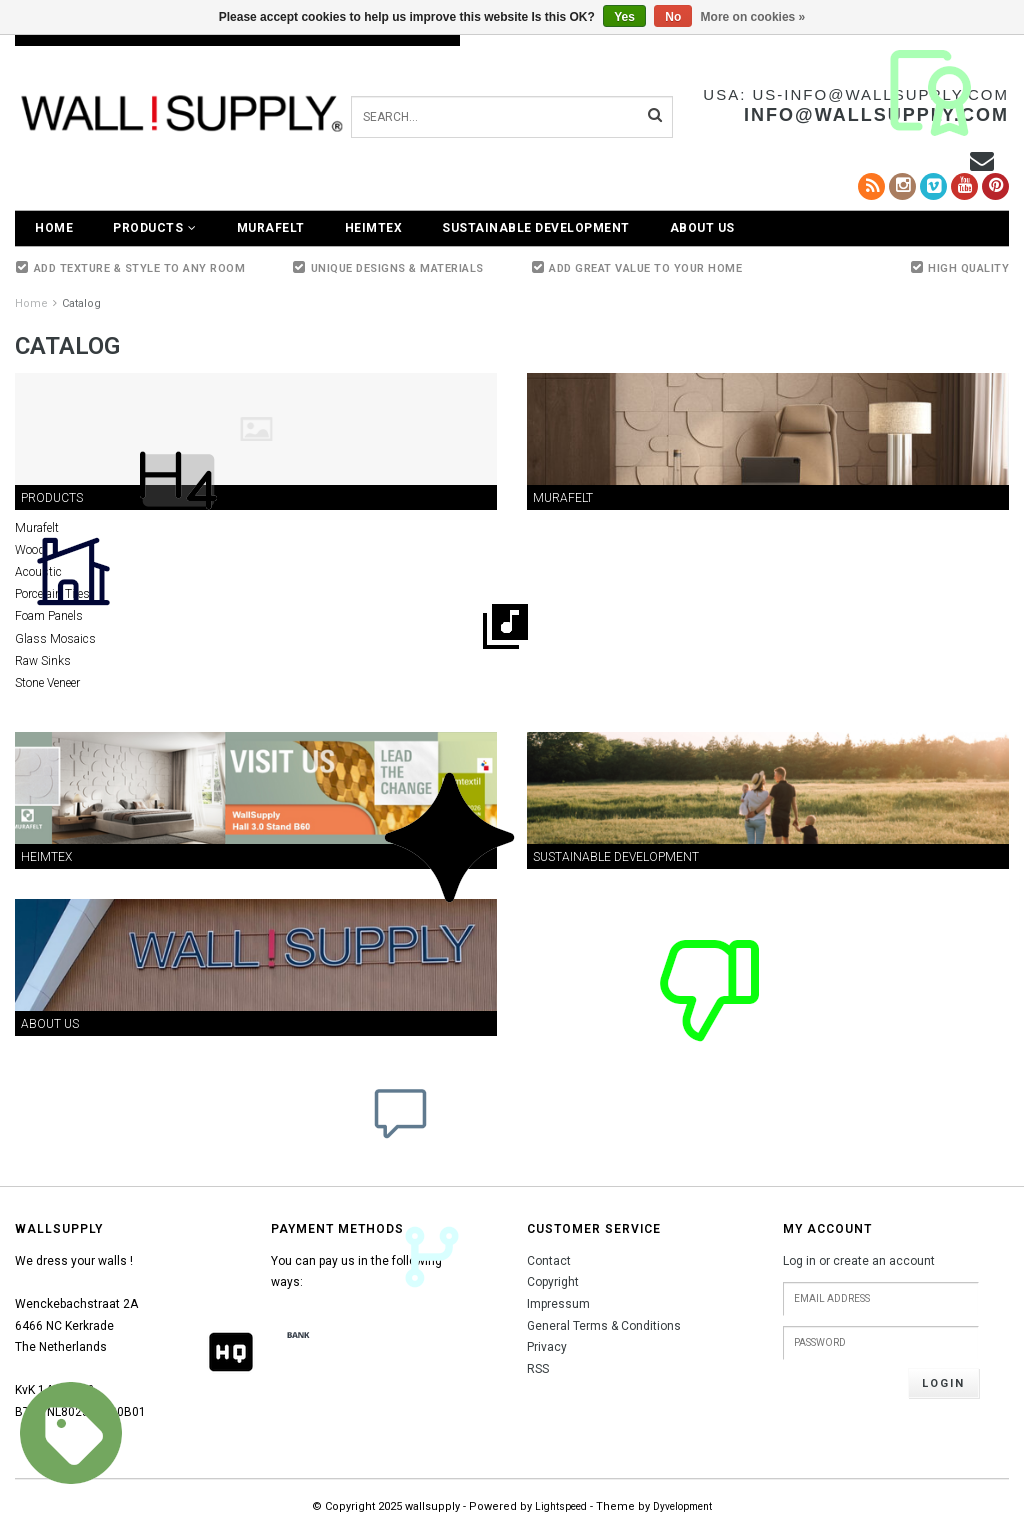 This screenshot has height=1534, width=1024. I want to click on access your music library, so click(505, 626).